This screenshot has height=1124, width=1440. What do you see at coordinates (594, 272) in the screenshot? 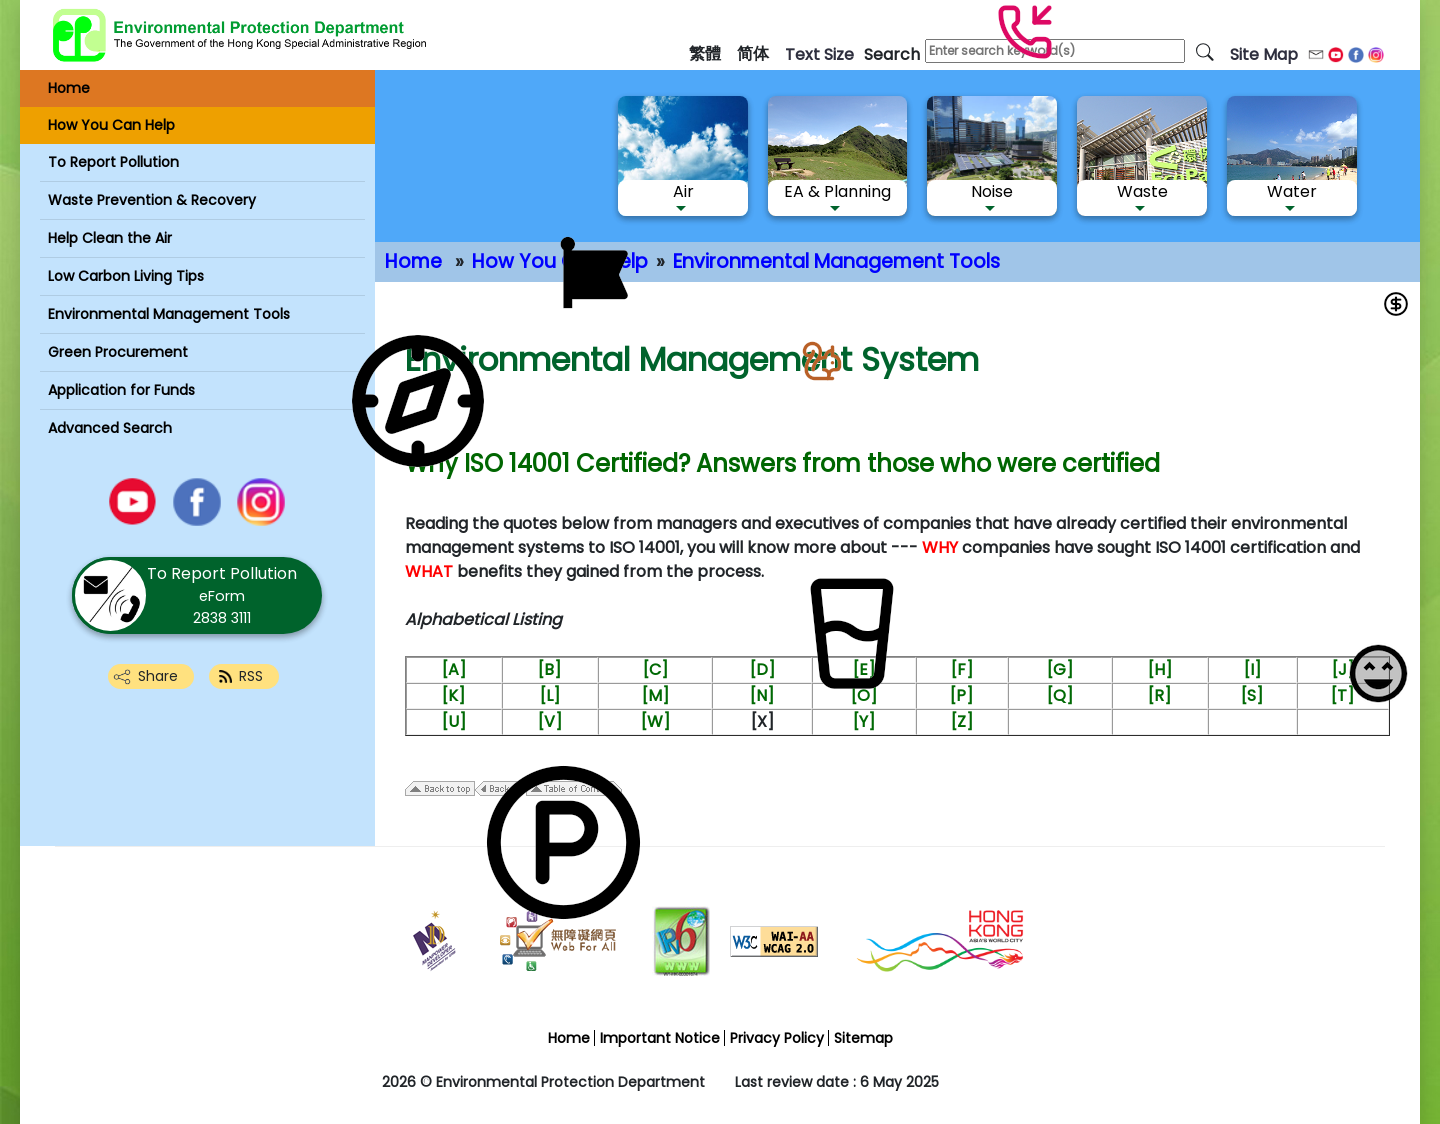
I see `Font Awesome brand logo` at bounding box center [594, 272].